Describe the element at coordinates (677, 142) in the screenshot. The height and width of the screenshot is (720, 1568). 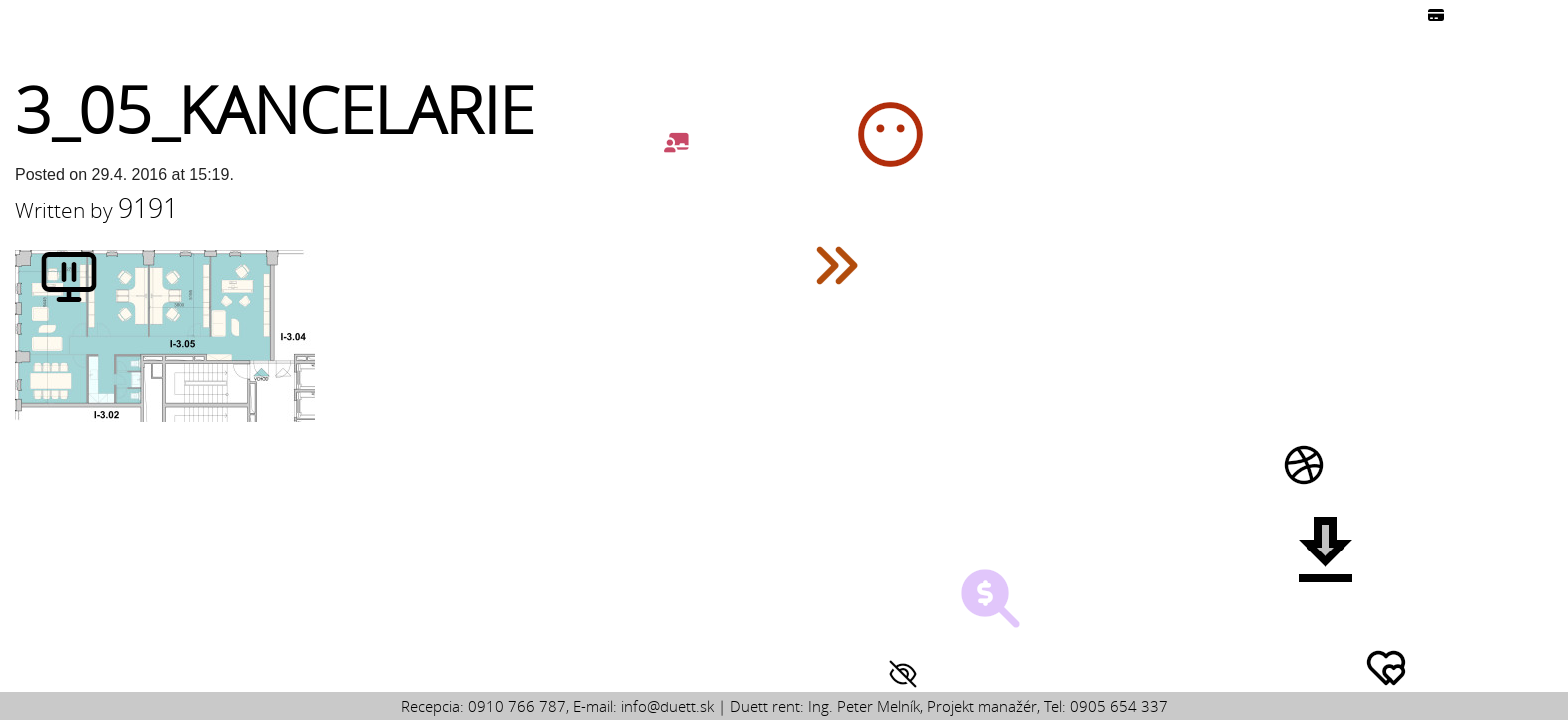
I see `access teaching or presentation tools` at that location.